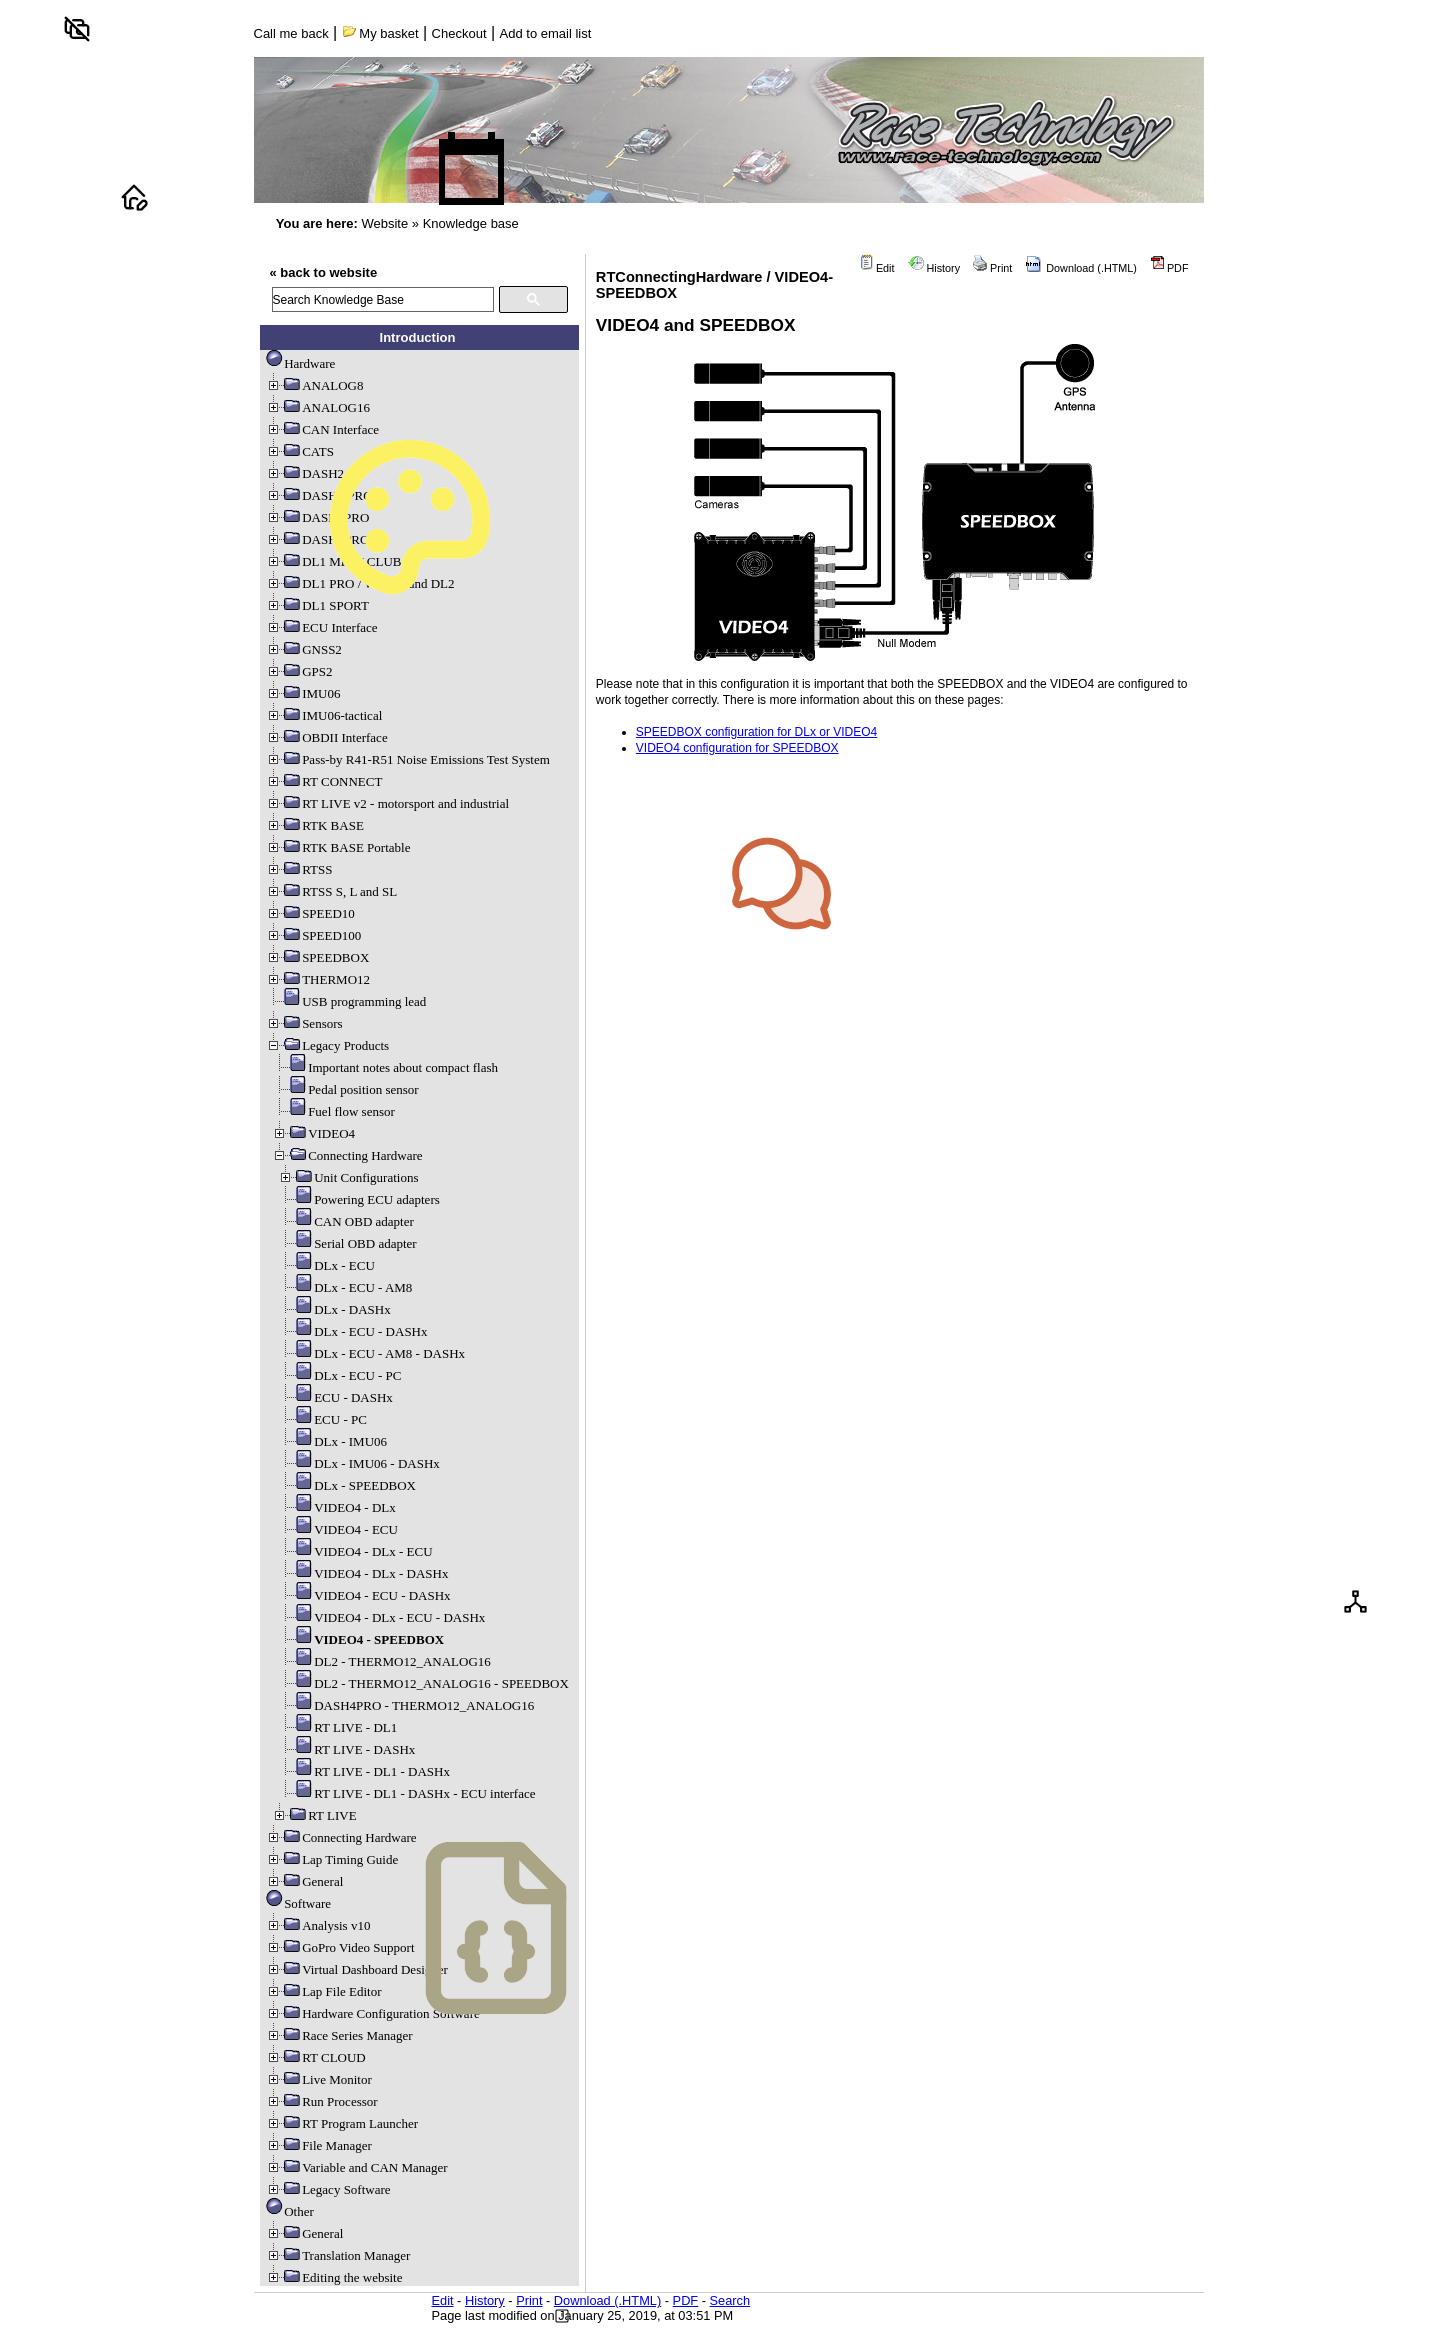  Describe the element at coordinates (471, 168) in the screenshot. I see `view today's date` at that location.